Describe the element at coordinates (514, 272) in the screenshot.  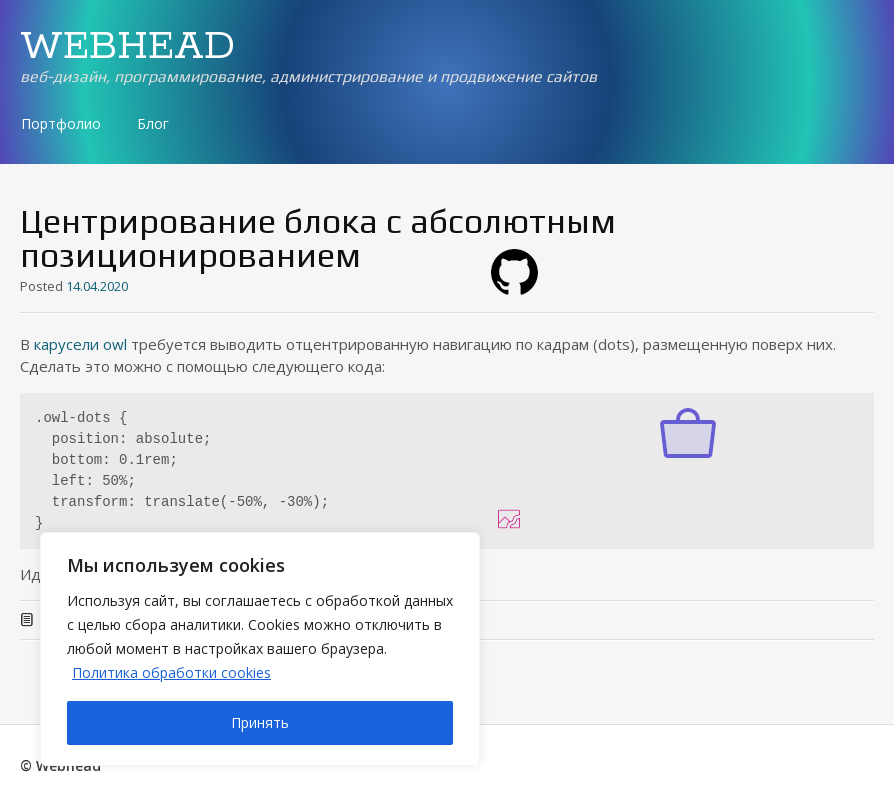
I see `open GitHub repository` at that location.